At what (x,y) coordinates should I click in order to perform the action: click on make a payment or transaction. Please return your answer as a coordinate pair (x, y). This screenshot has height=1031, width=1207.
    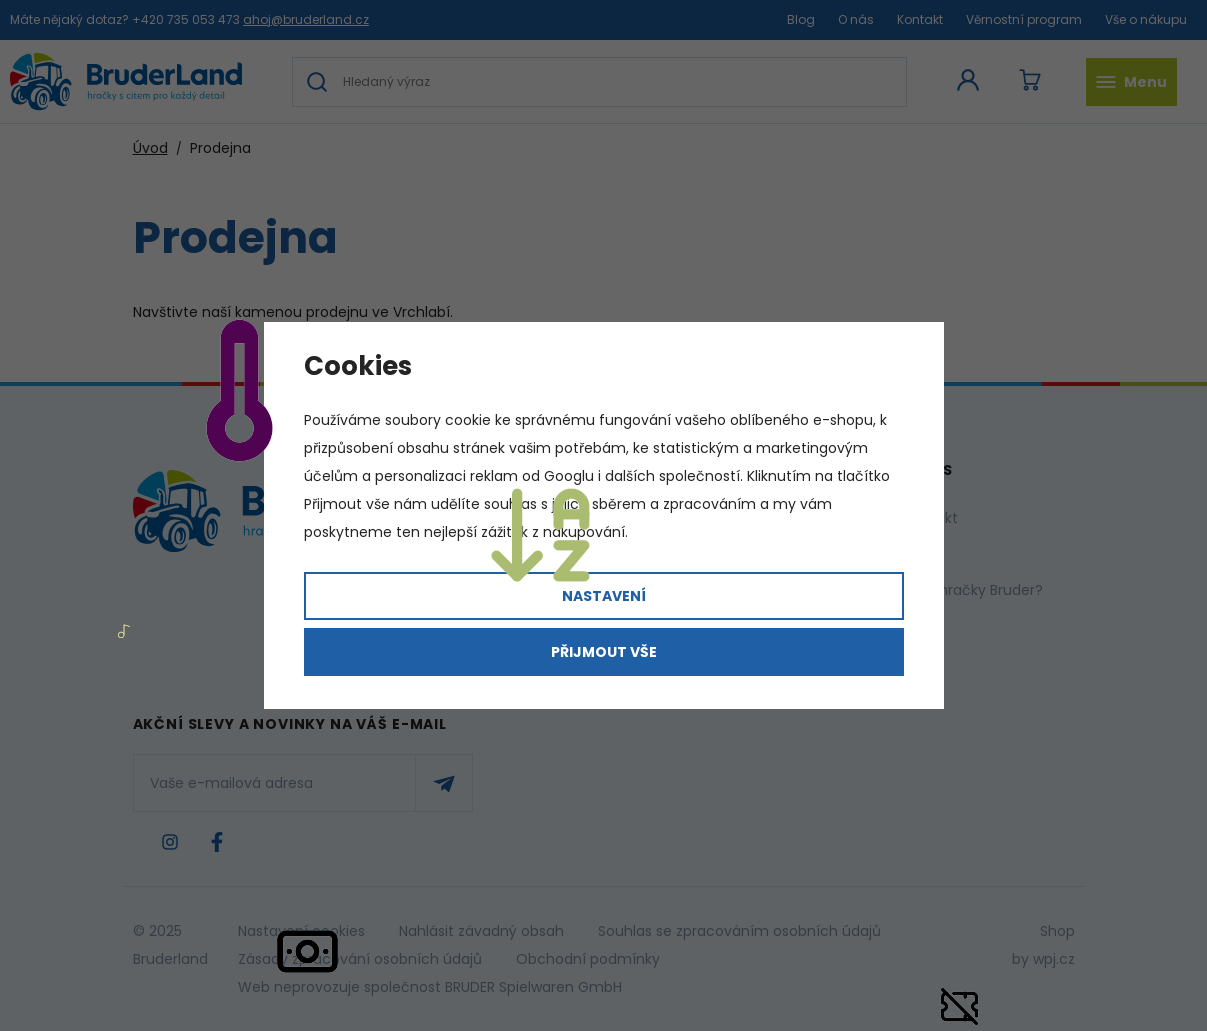
    Looking at the image, I should click on (307, 951).